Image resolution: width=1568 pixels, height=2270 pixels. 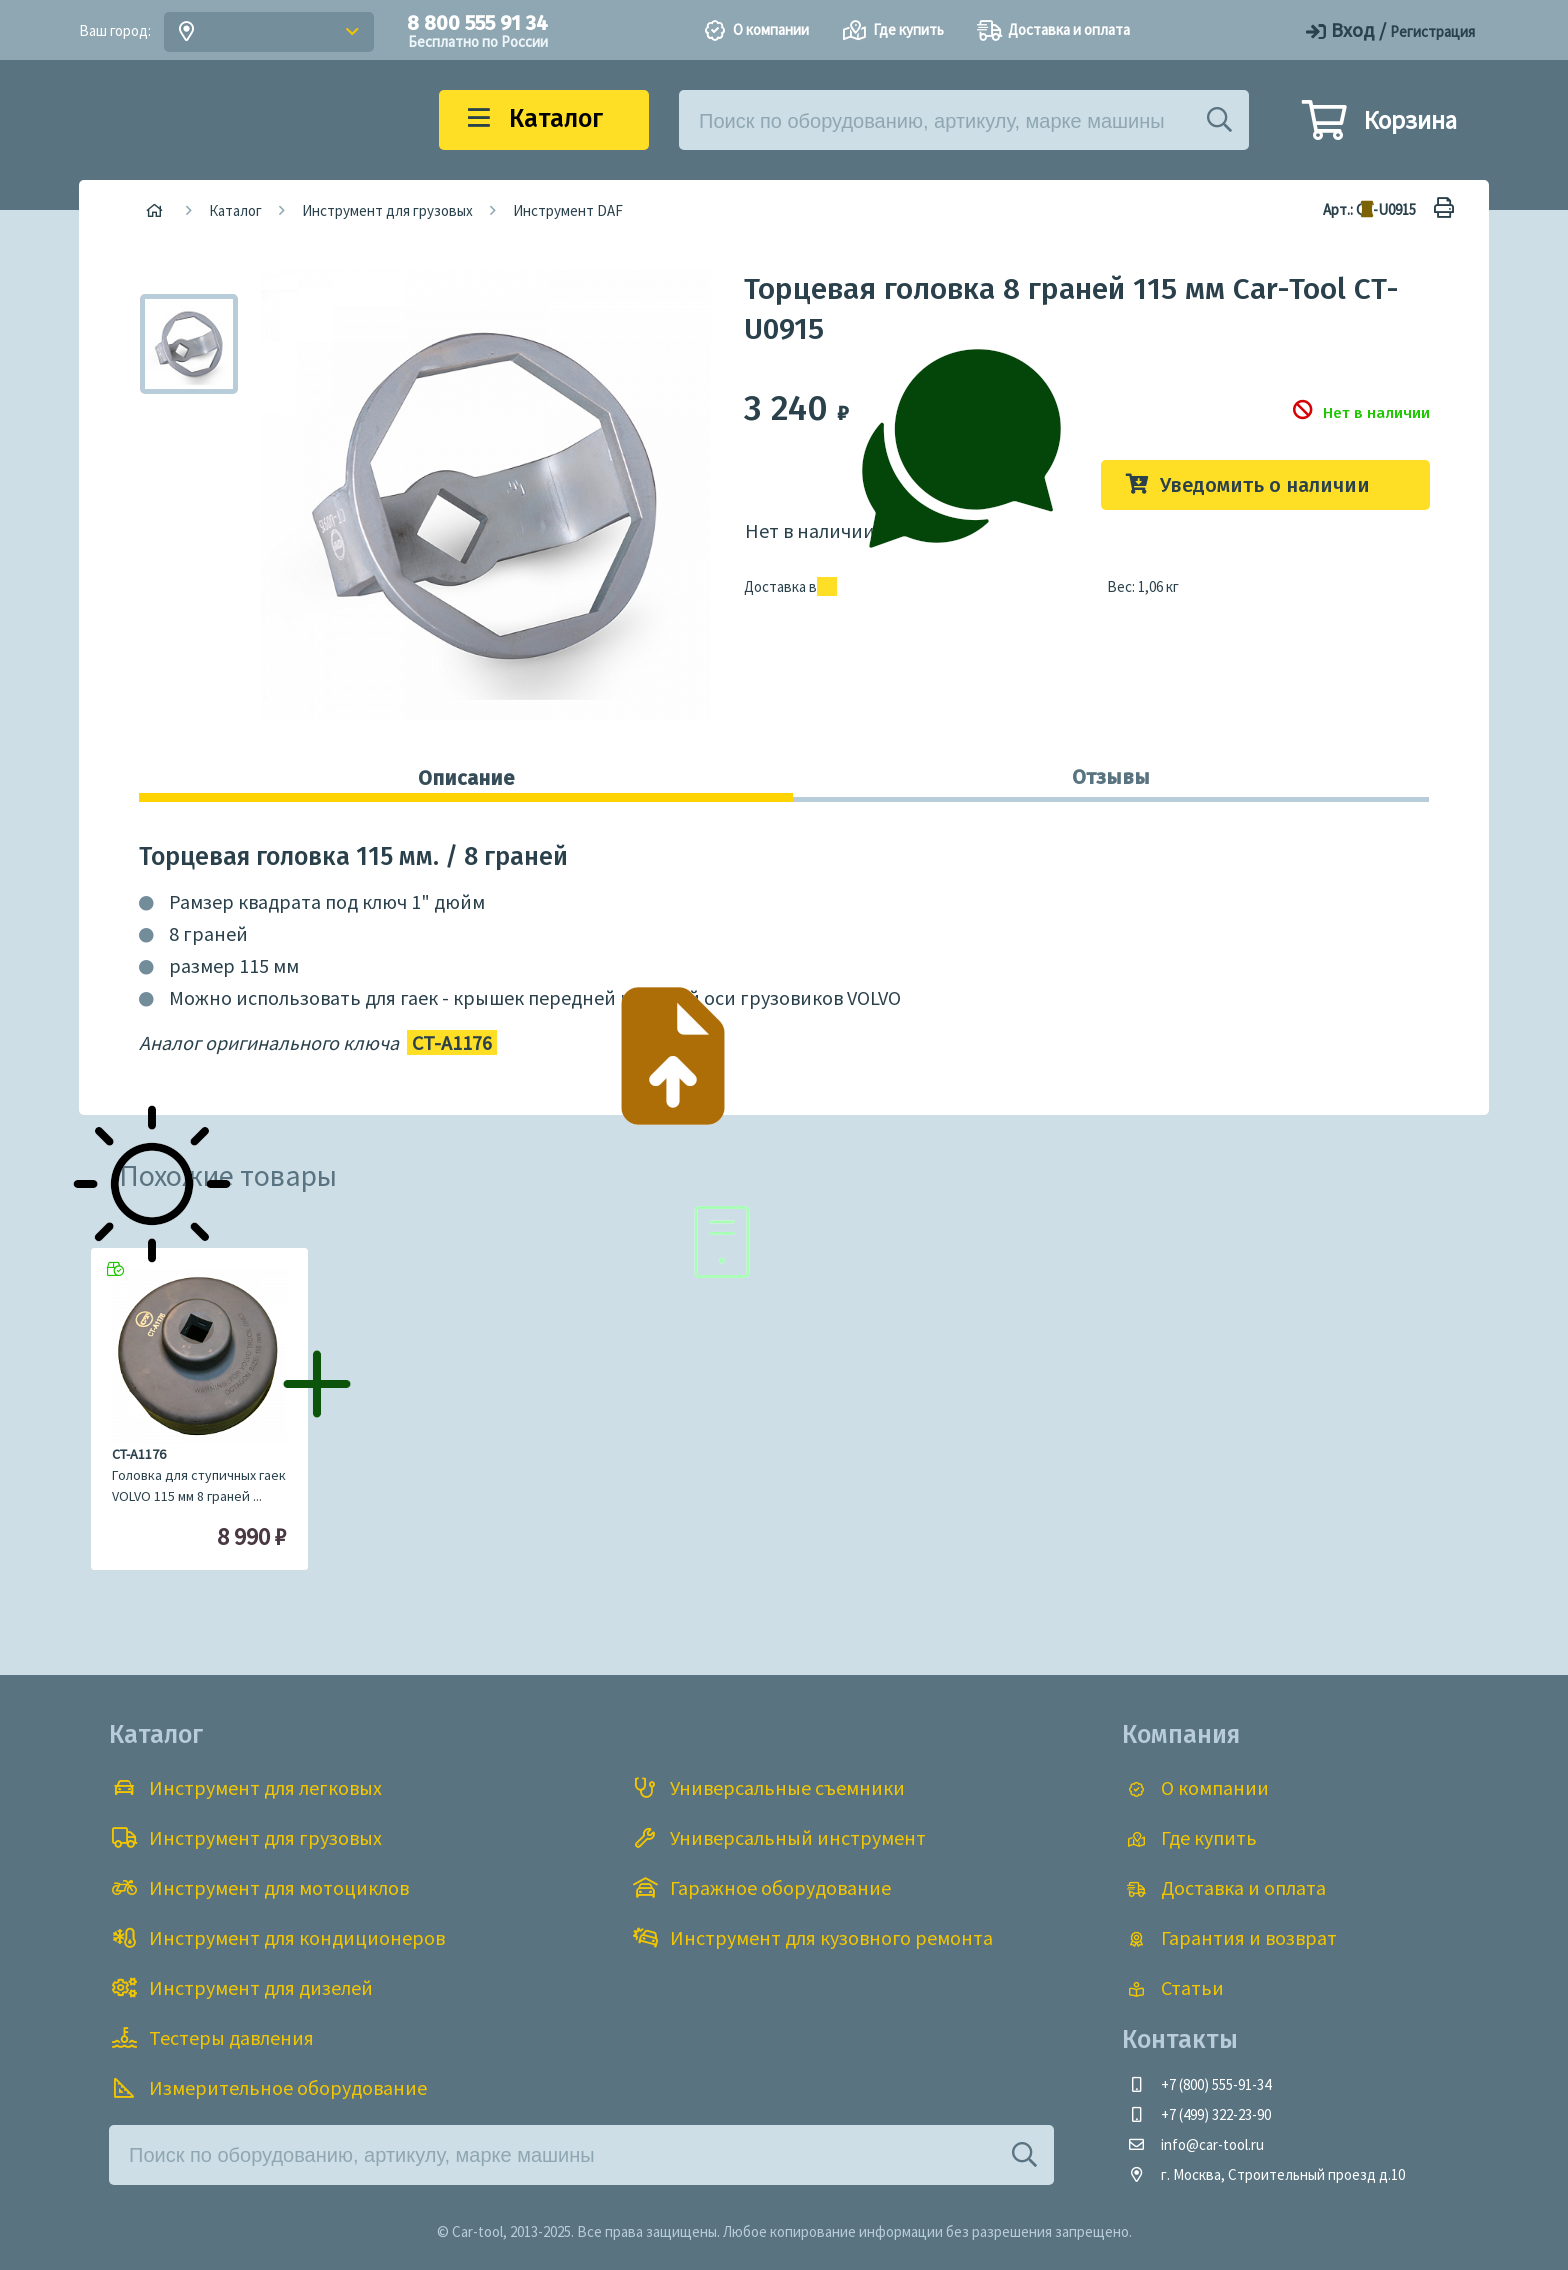 What do you see at coordinates (1367, 209) in the screenshot?
I see `switch to vertical panorama mode` at bounding box center [1367, 209].